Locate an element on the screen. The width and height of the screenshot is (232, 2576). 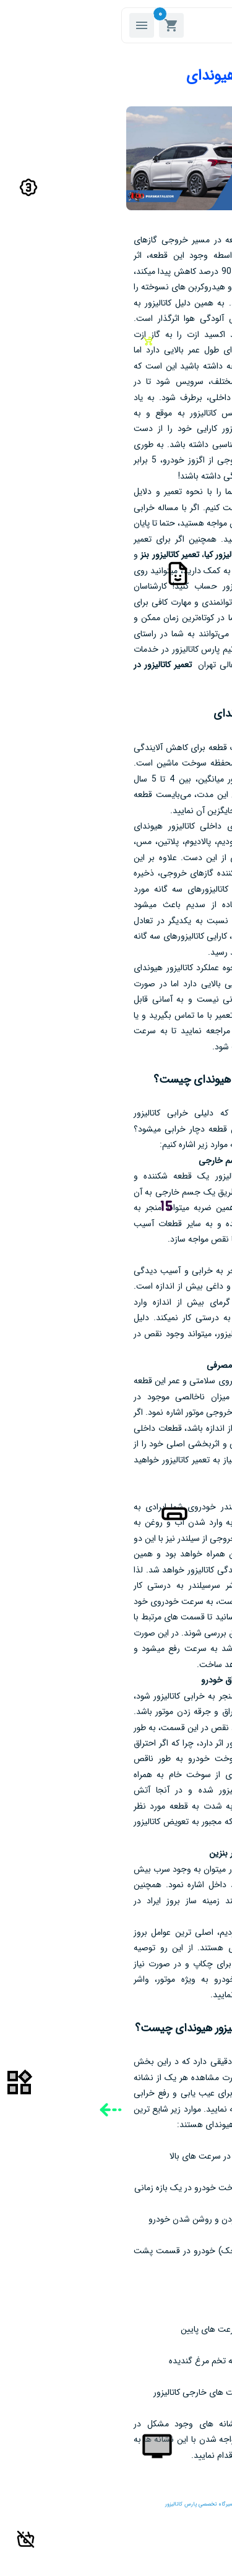
indicates third place or bronze ranking is located at coordinates (28, 187).